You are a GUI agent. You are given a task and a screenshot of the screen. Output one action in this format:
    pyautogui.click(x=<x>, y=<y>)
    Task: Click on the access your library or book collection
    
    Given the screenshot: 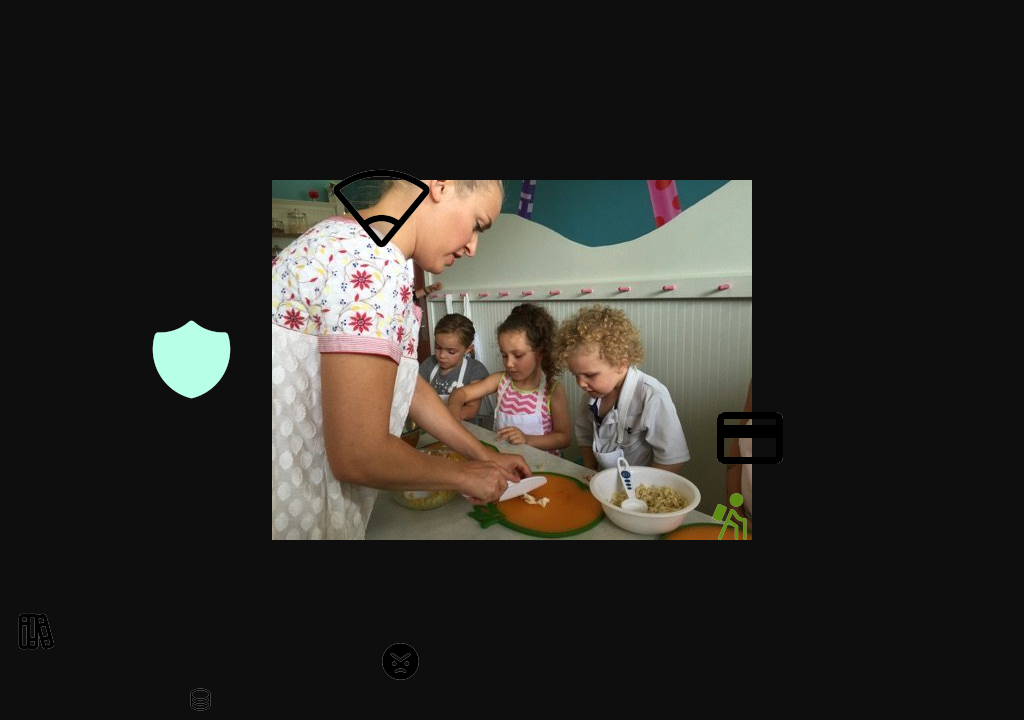 What is the action you would take?
    pyautogui.click(x=34, y=631)
    